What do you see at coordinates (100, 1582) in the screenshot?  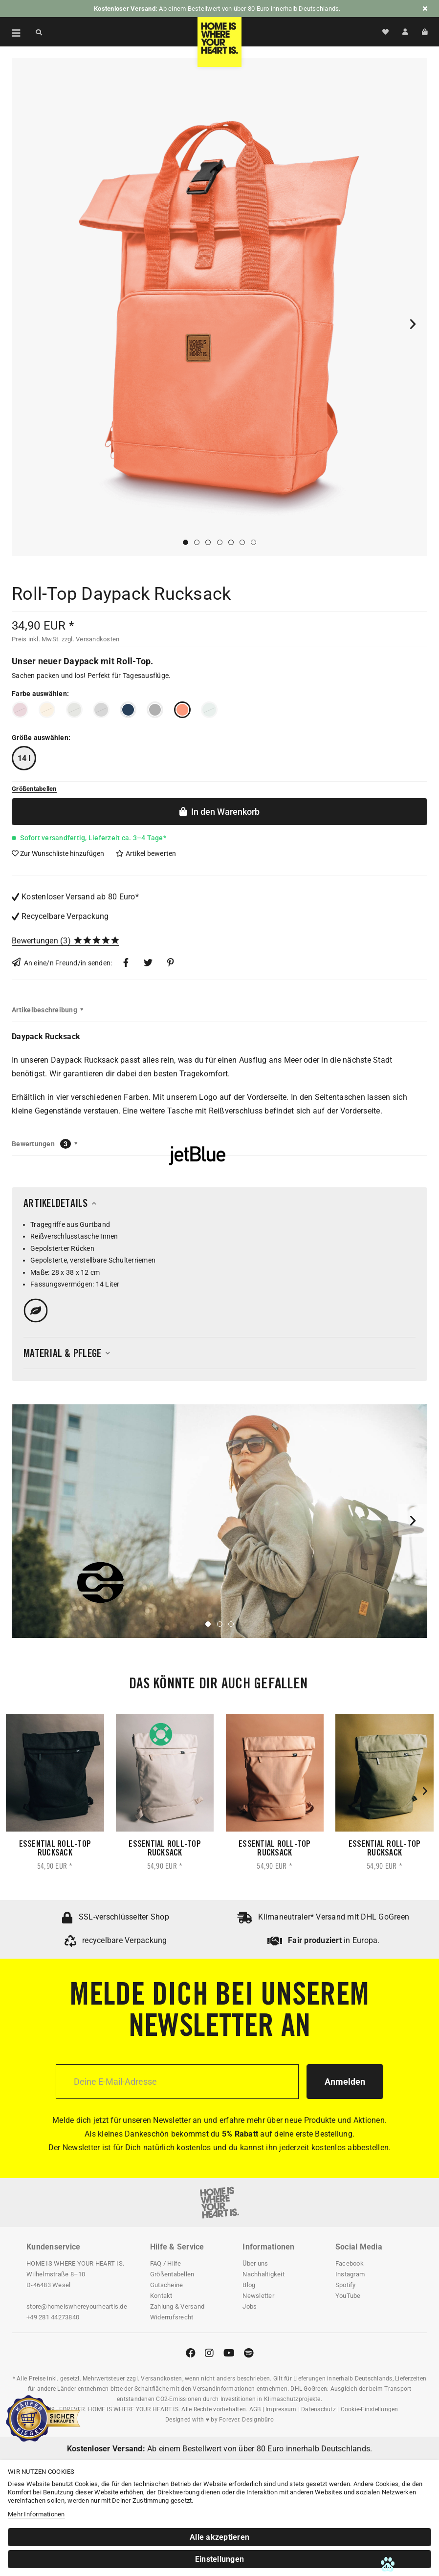 I see `connect to dlna-enabled devices for media streaming` at bounding box center [100, 1582].